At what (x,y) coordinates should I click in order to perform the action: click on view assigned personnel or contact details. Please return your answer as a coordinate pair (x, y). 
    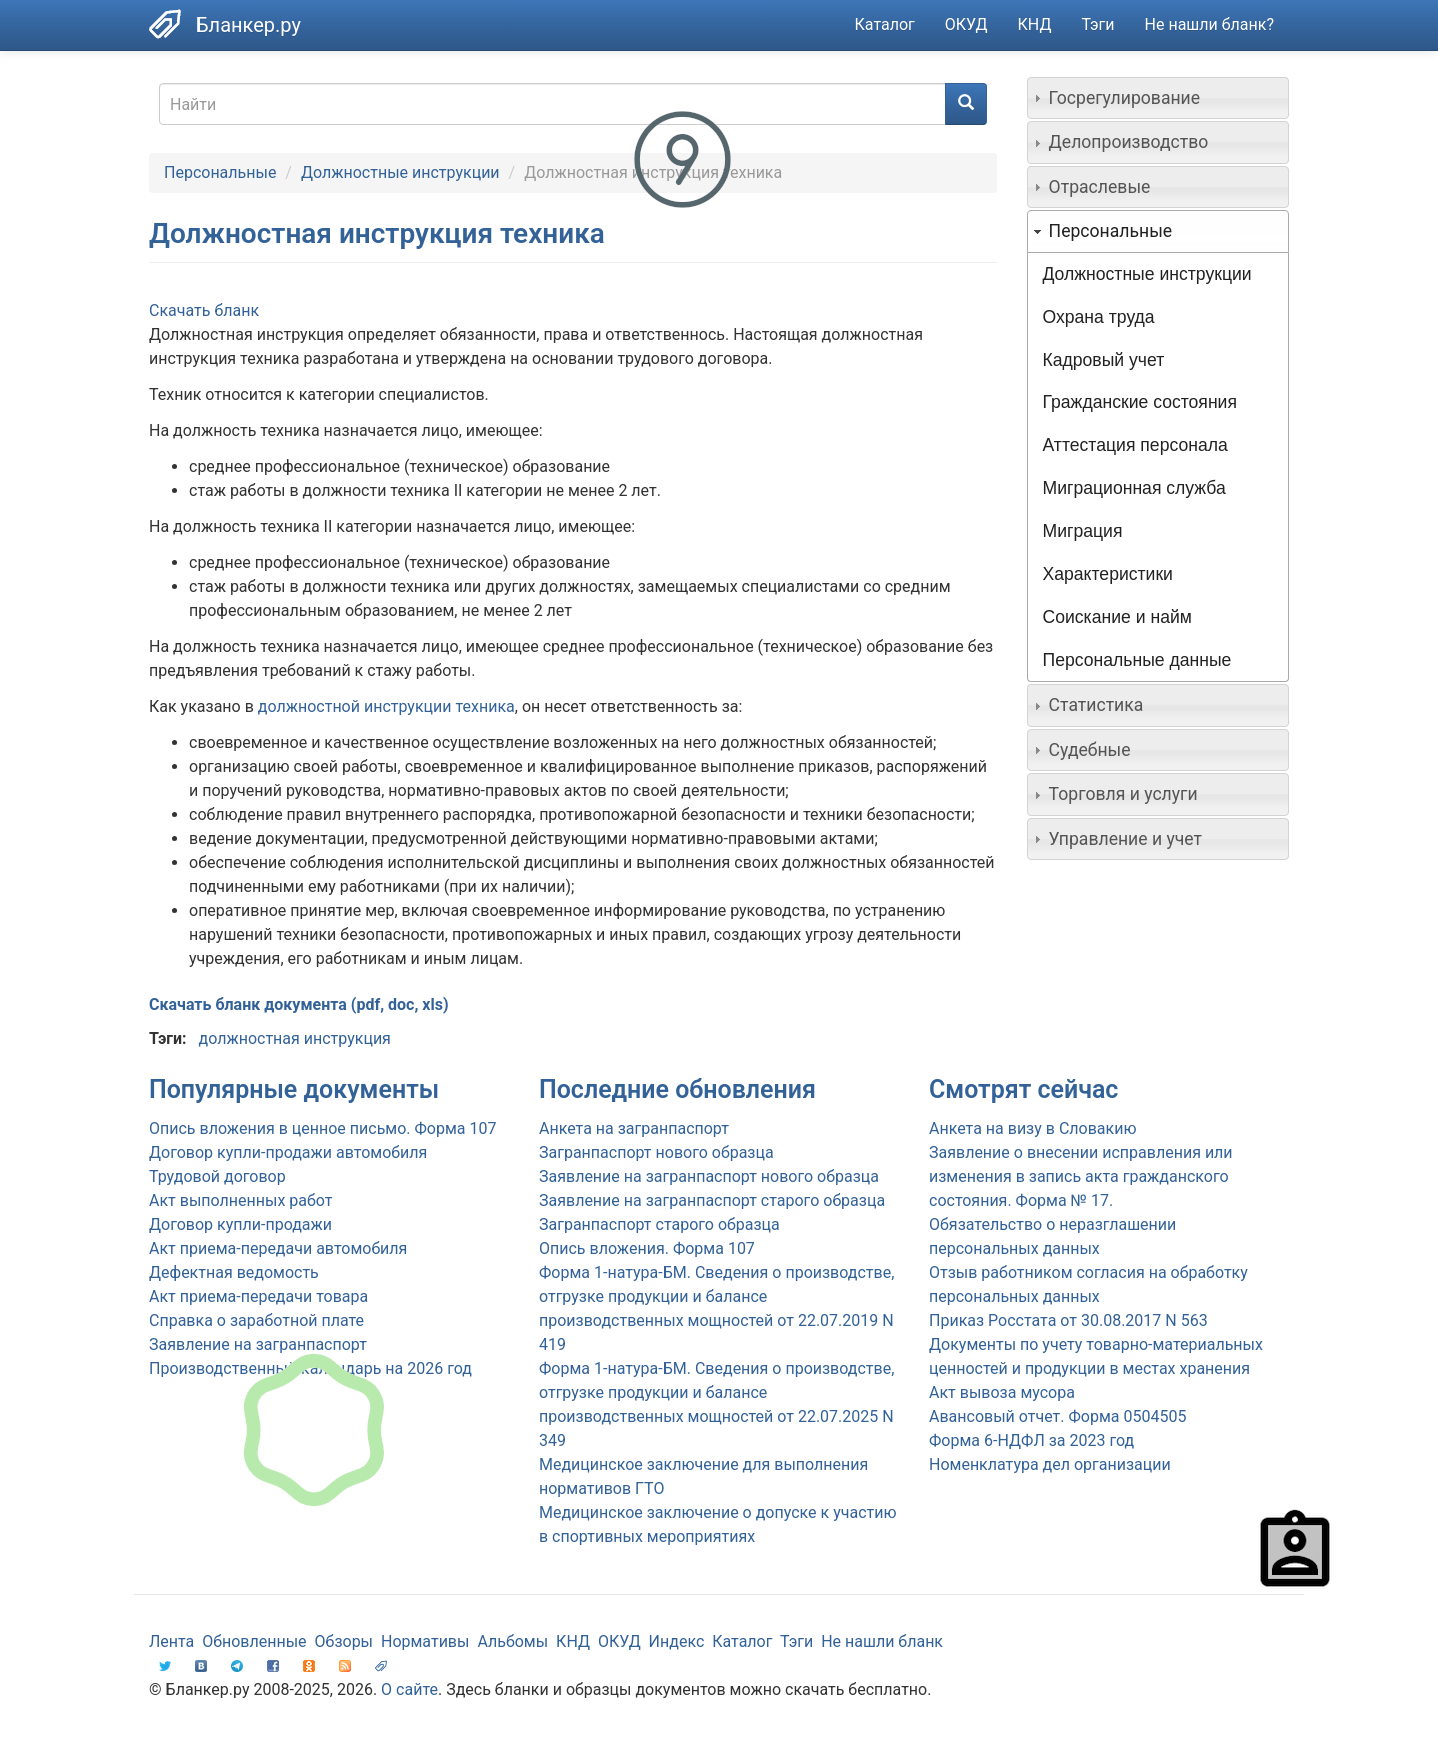
    Looking at the image, I should click on (1295, 1552).